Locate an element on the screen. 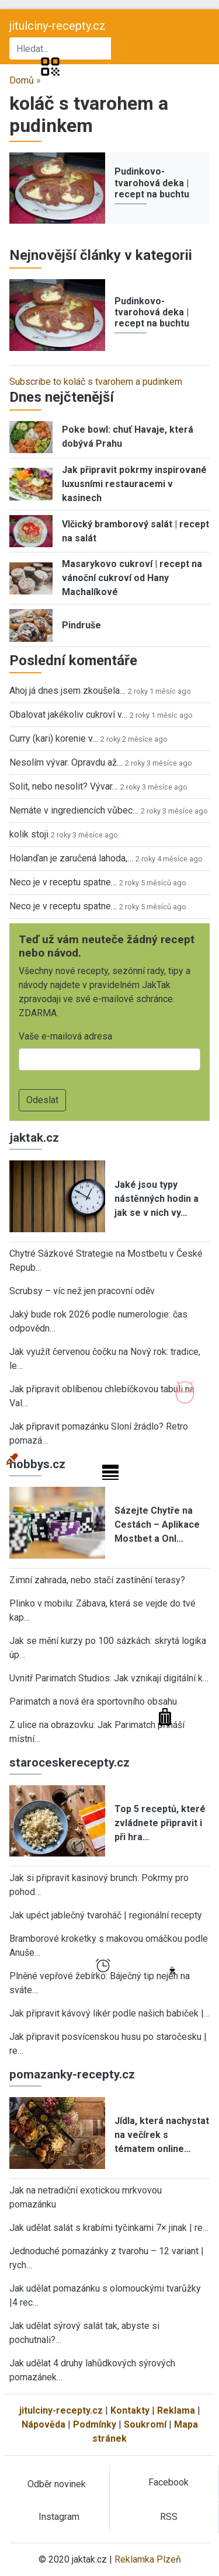  android device or system settings is located at coordinates (185, 1392).